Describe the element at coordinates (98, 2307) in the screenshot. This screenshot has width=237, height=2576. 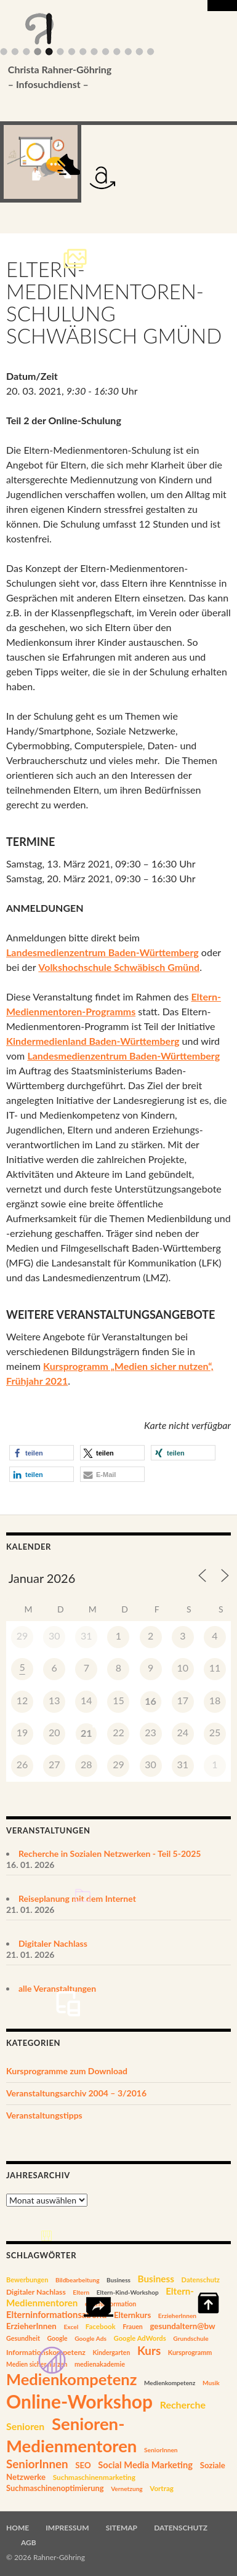
I see `start sharing your screen` at that location.